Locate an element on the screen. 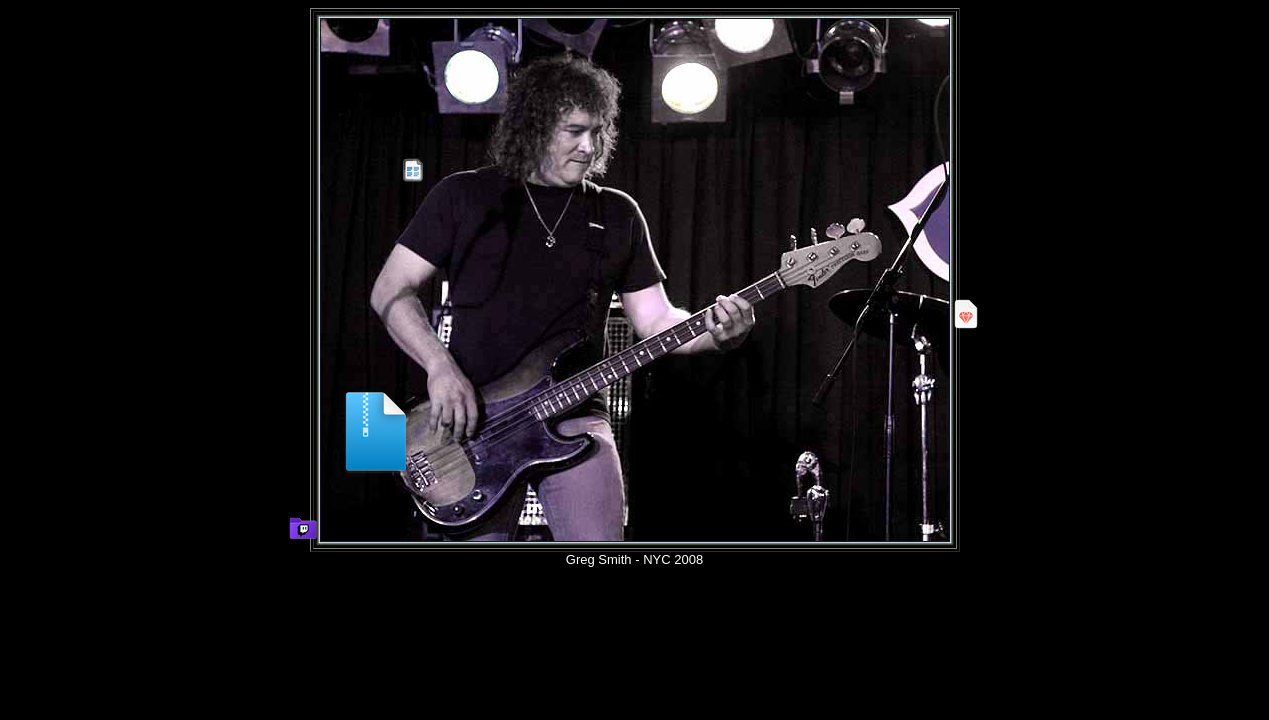 This screenshot has height=720, width=1269. libreoffice master document file type is located at coordinates (413, 170).